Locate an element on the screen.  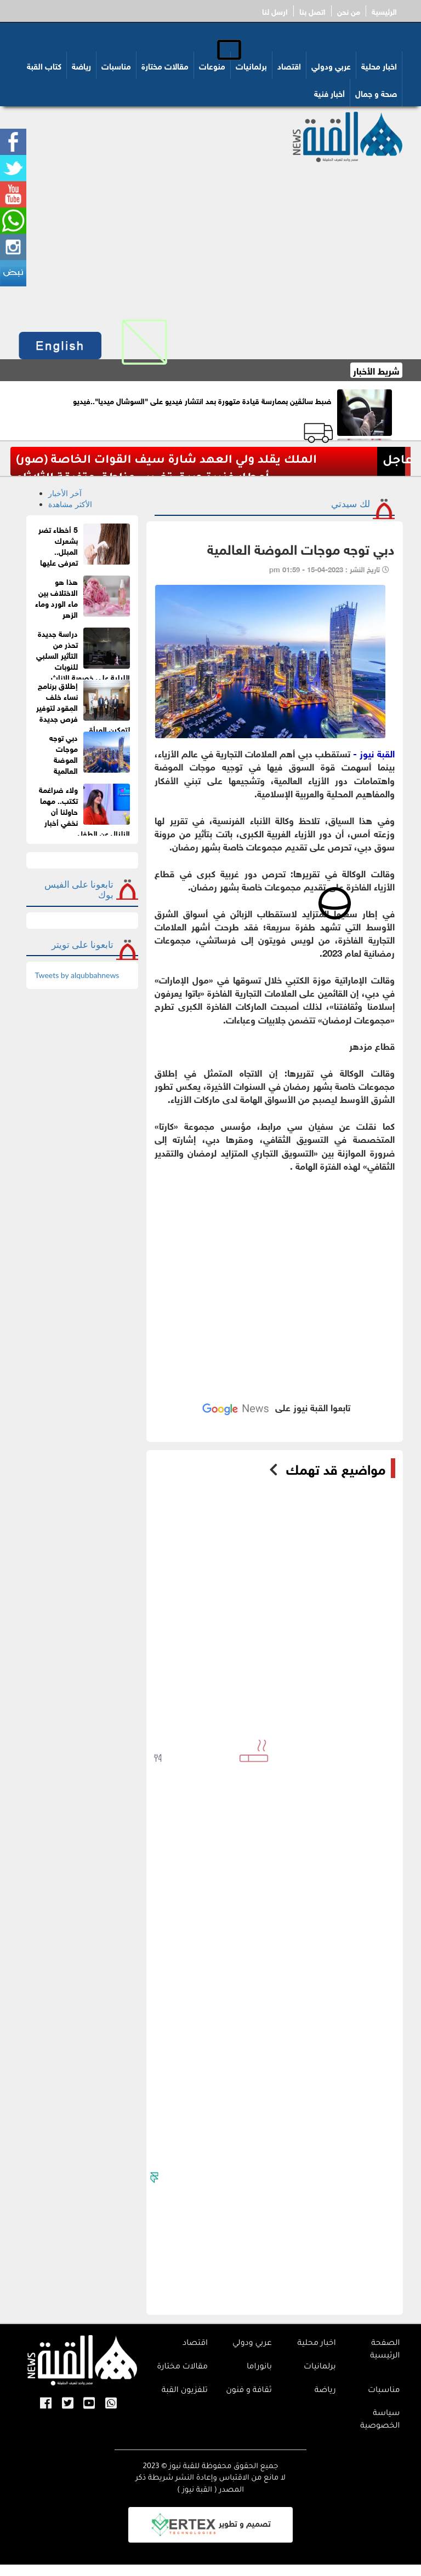
open framer app is located at coordinates (154, 2177).